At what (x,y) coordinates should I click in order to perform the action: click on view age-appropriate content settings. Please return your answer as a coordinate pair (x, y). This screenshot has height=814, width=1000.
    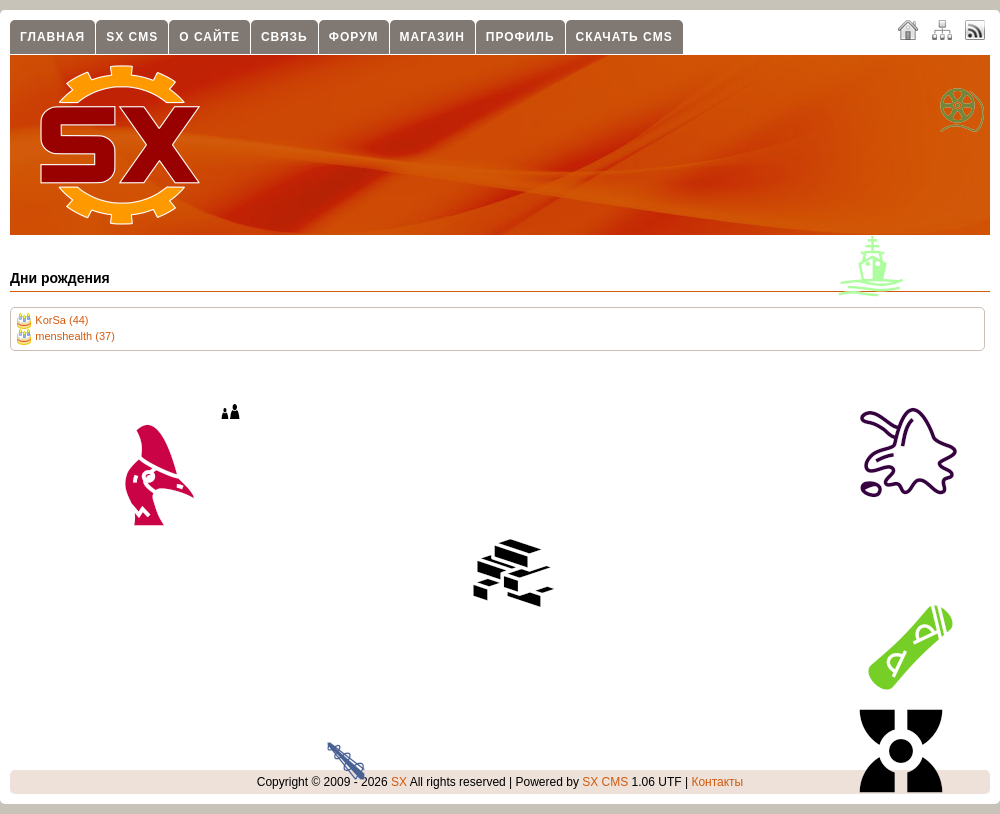
    Looking at the image, I should click on (230, 411).